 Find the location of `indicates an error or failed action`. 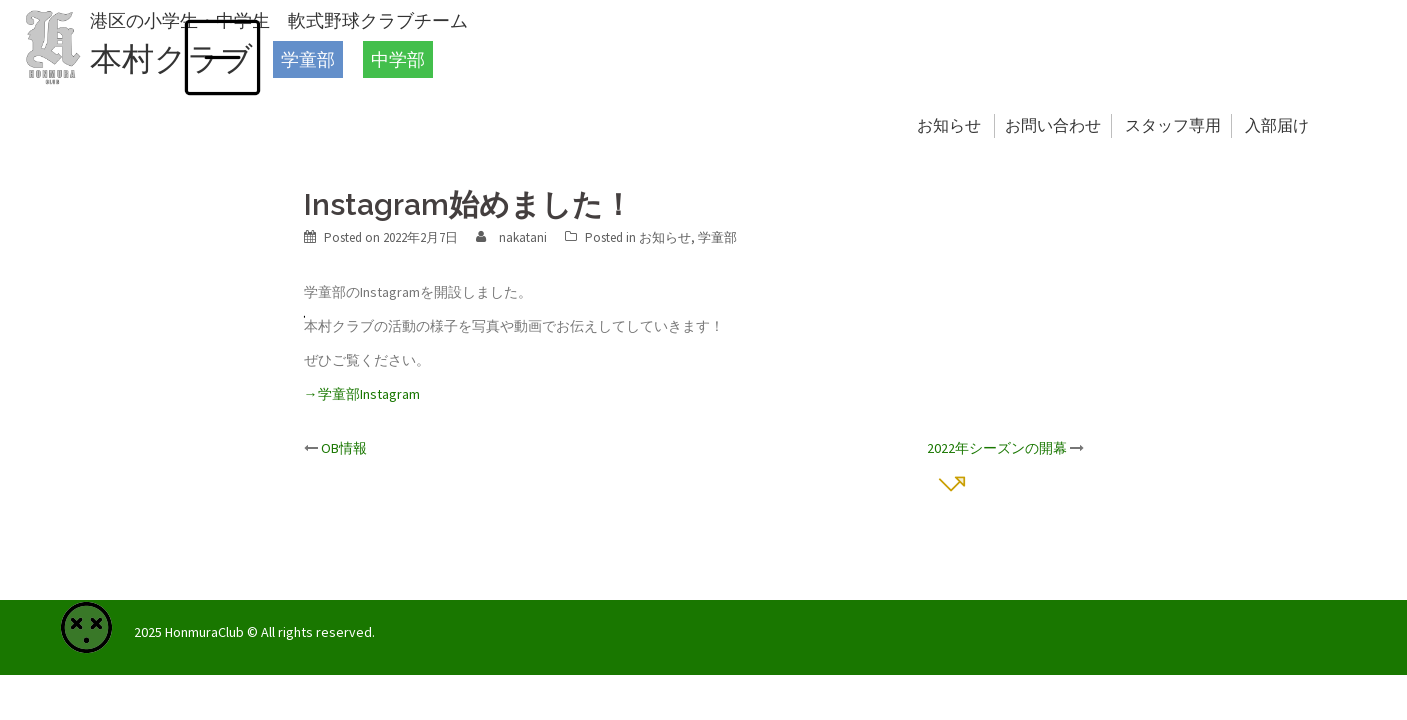

indicates an error or failed action is located at coordinates (86, 627).